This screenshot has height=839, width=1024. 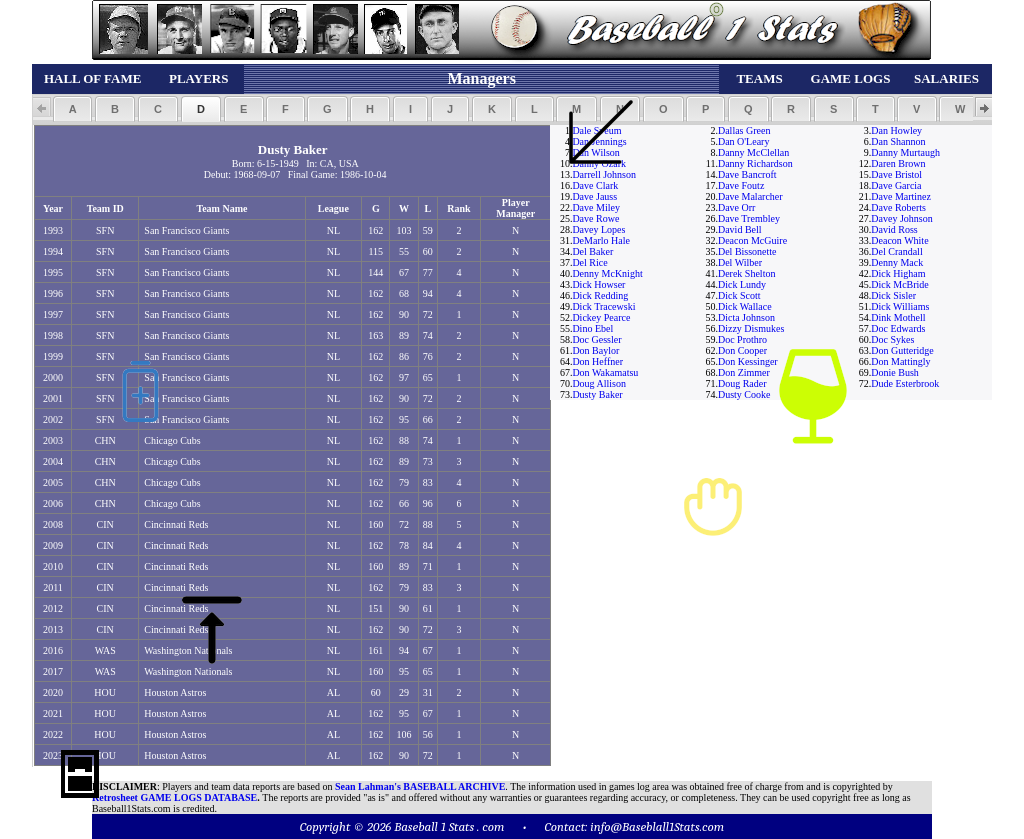 I want to click on align content to the top, so click(x=212, y=630).